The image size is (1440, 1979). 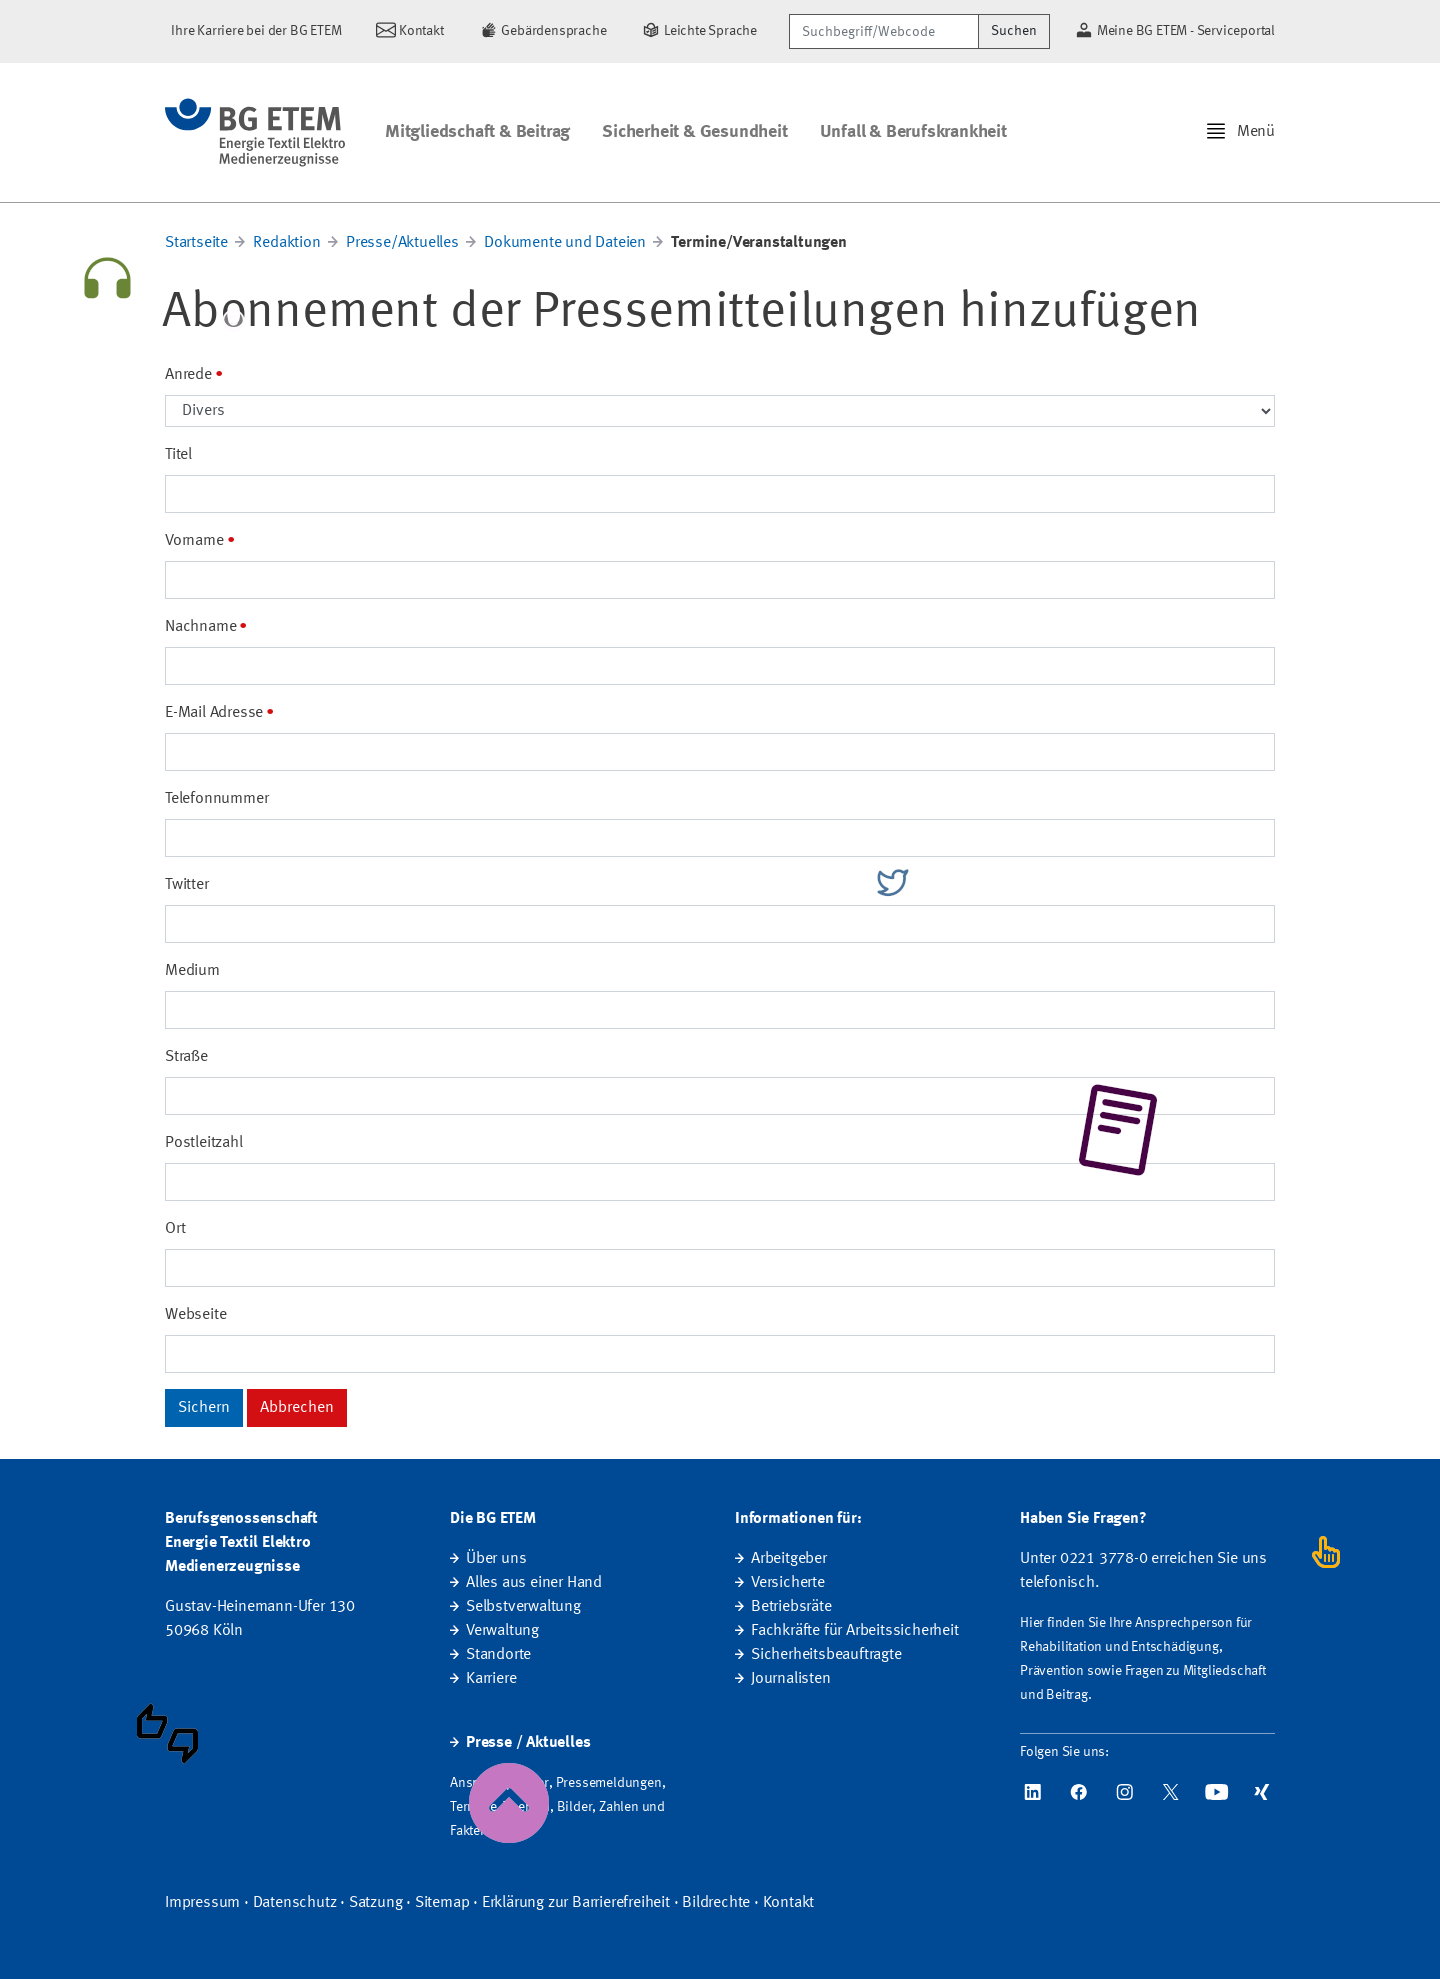 I want to click on tap or click to select, so click(x=1326, y=1552).